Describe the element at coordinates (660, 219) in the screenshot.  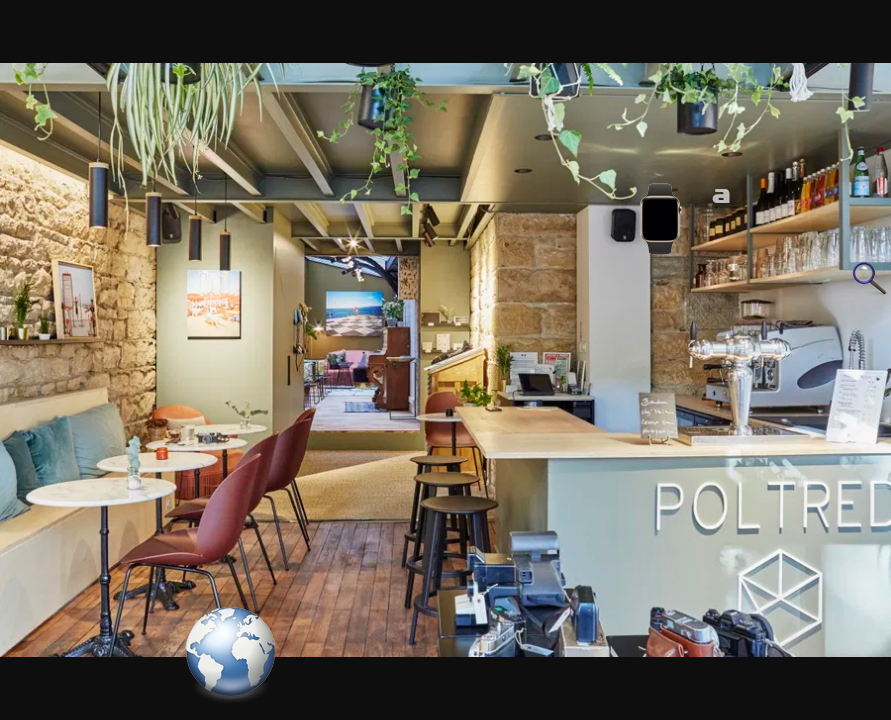
I see `apple watch series 6 device icon` at that location.